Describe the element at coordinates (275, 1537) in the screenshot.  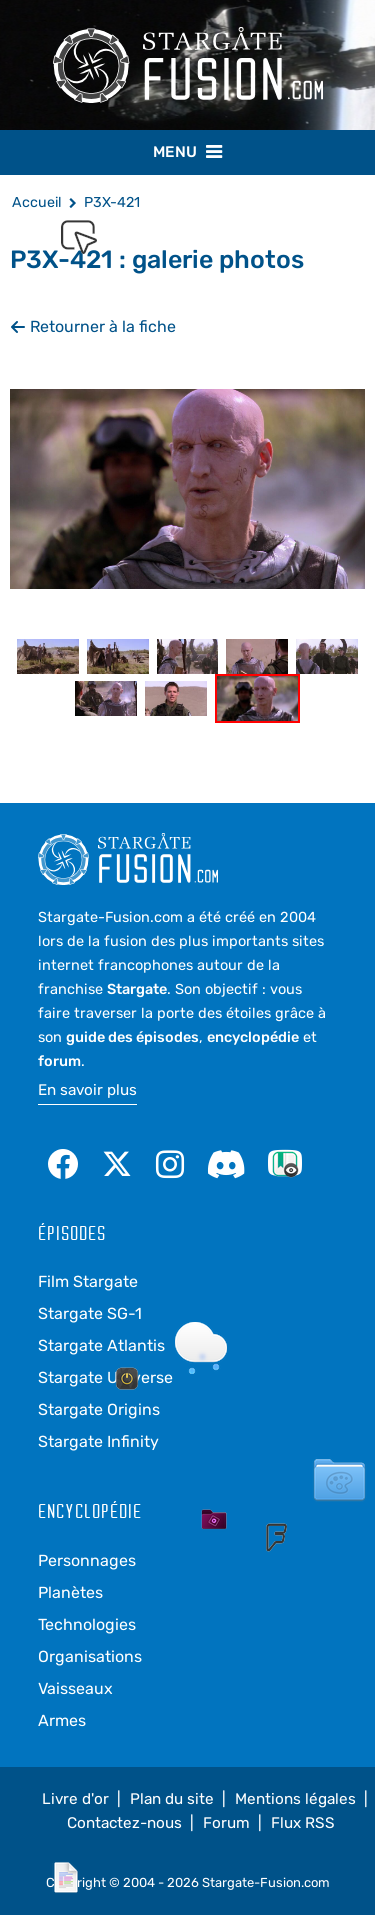
I see `connect your foursquare account` at that location.